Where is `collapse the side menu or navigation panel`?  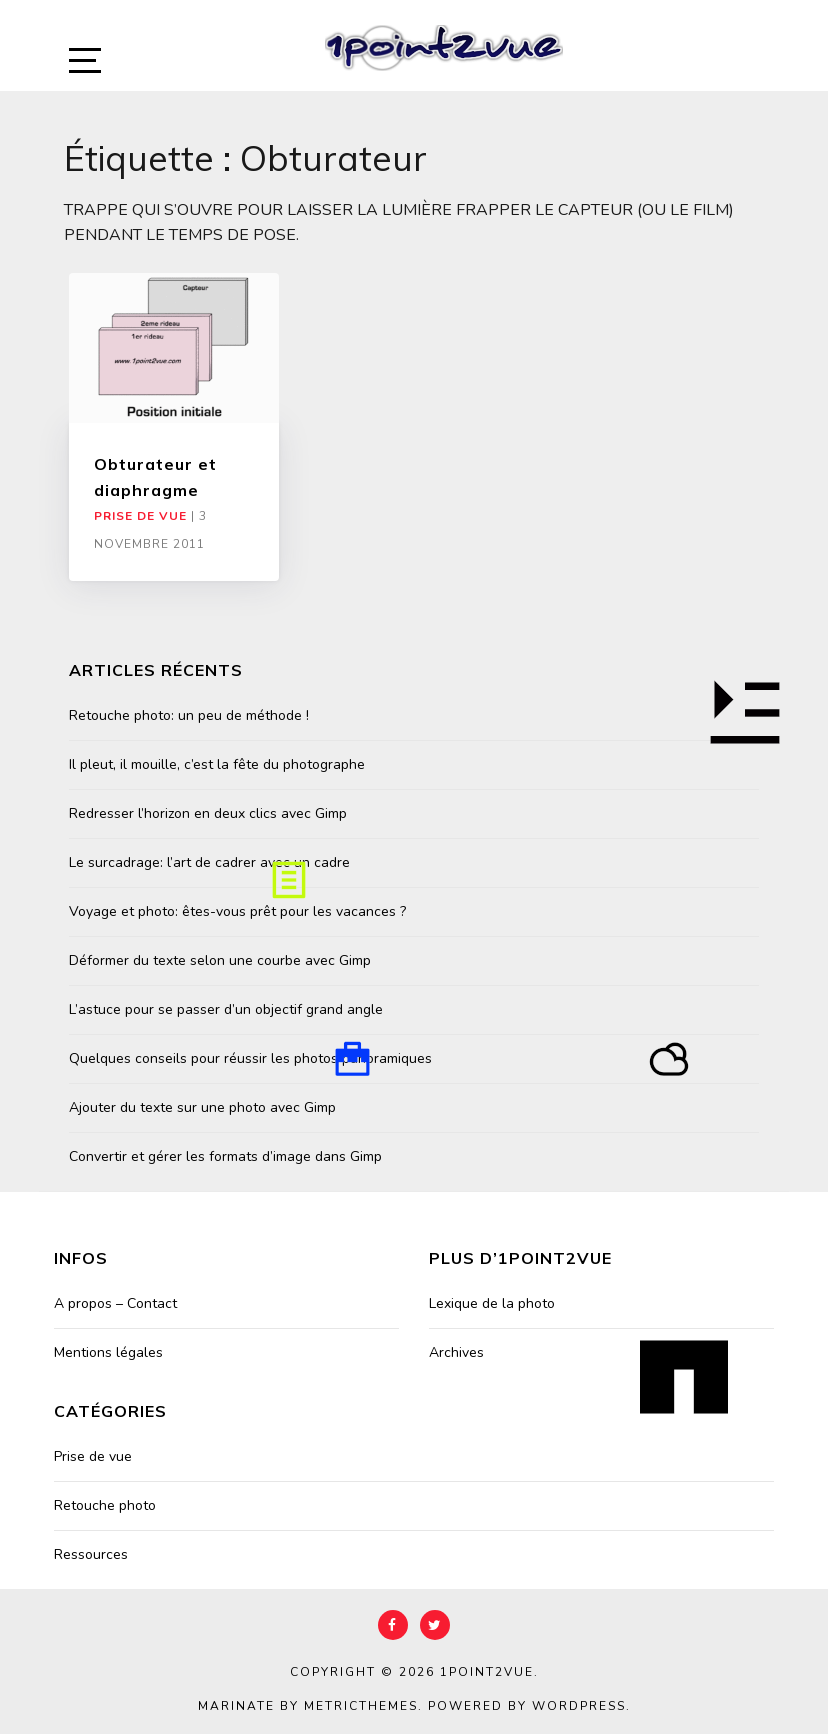
collapse the side menu or navigation panel is located at coordinates (745, 713).